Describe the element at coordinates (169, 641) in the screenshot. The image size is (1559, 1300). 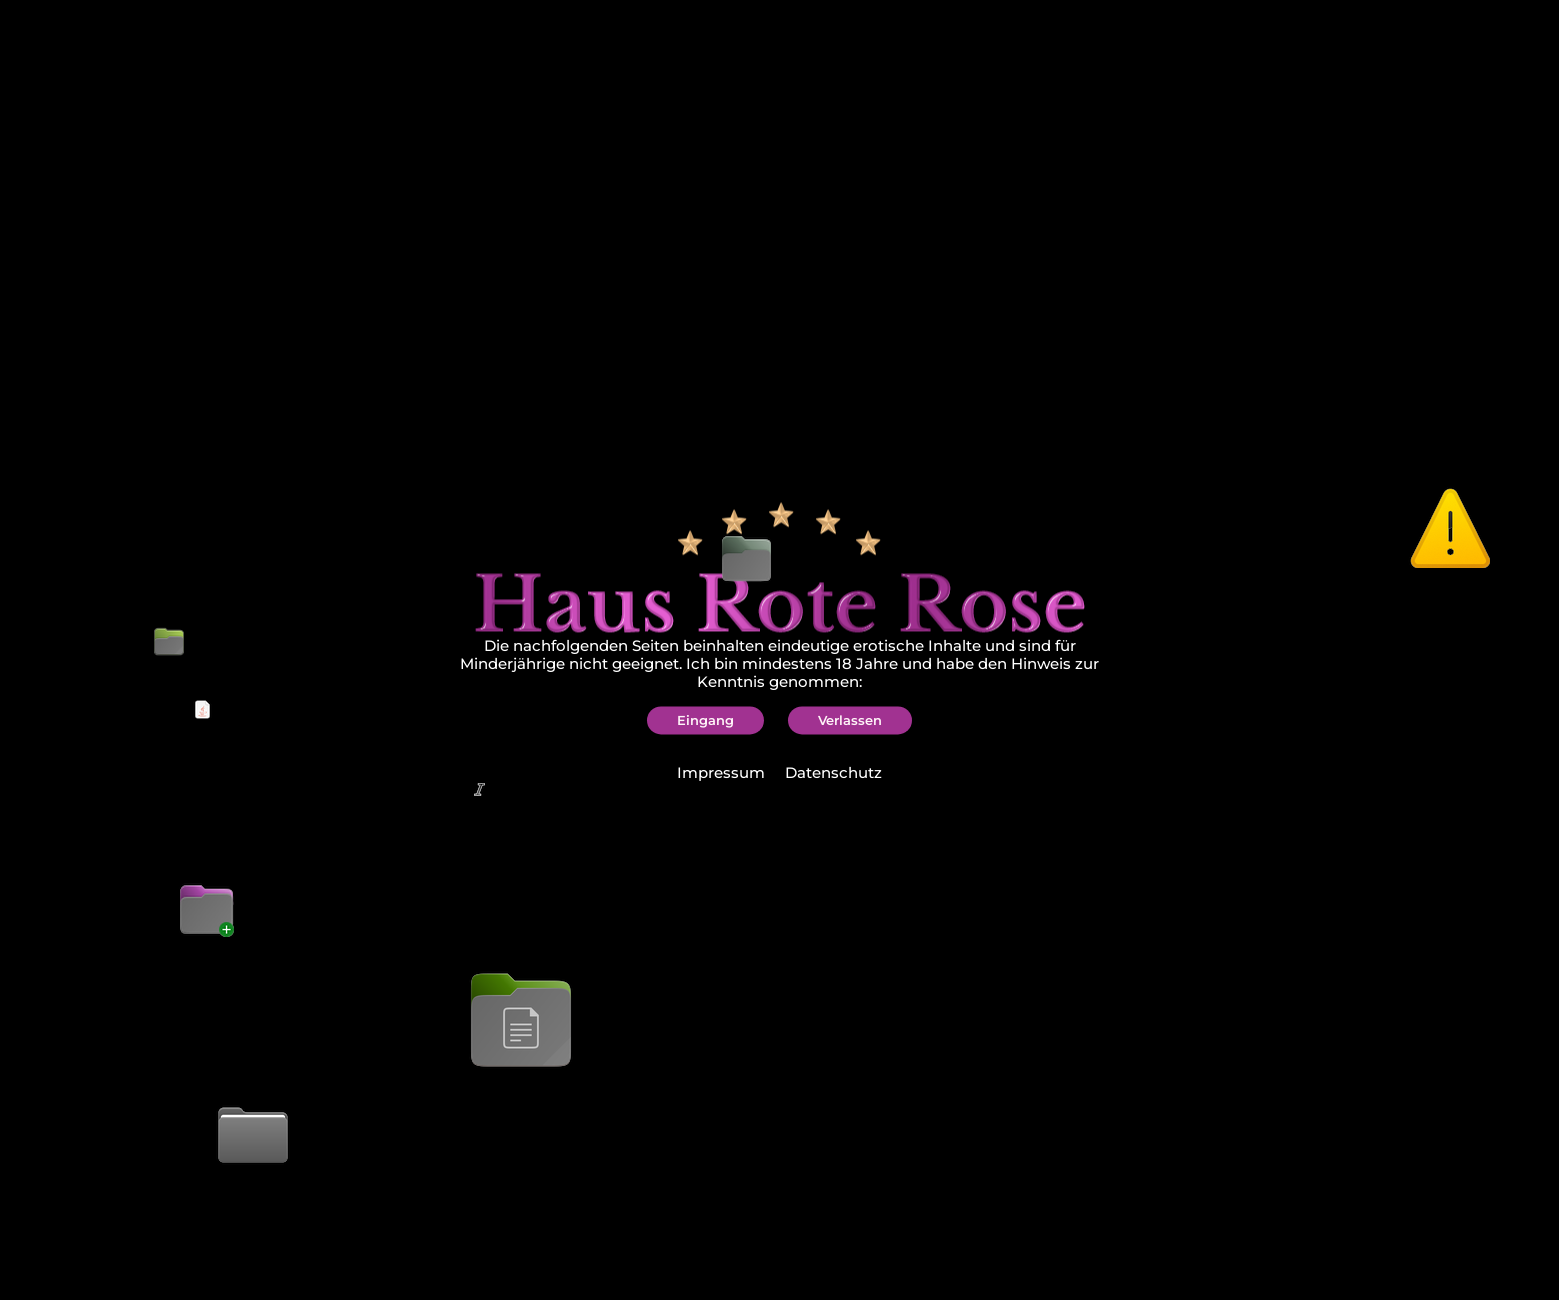
I see `indicates an open or expanded folder` at that location.